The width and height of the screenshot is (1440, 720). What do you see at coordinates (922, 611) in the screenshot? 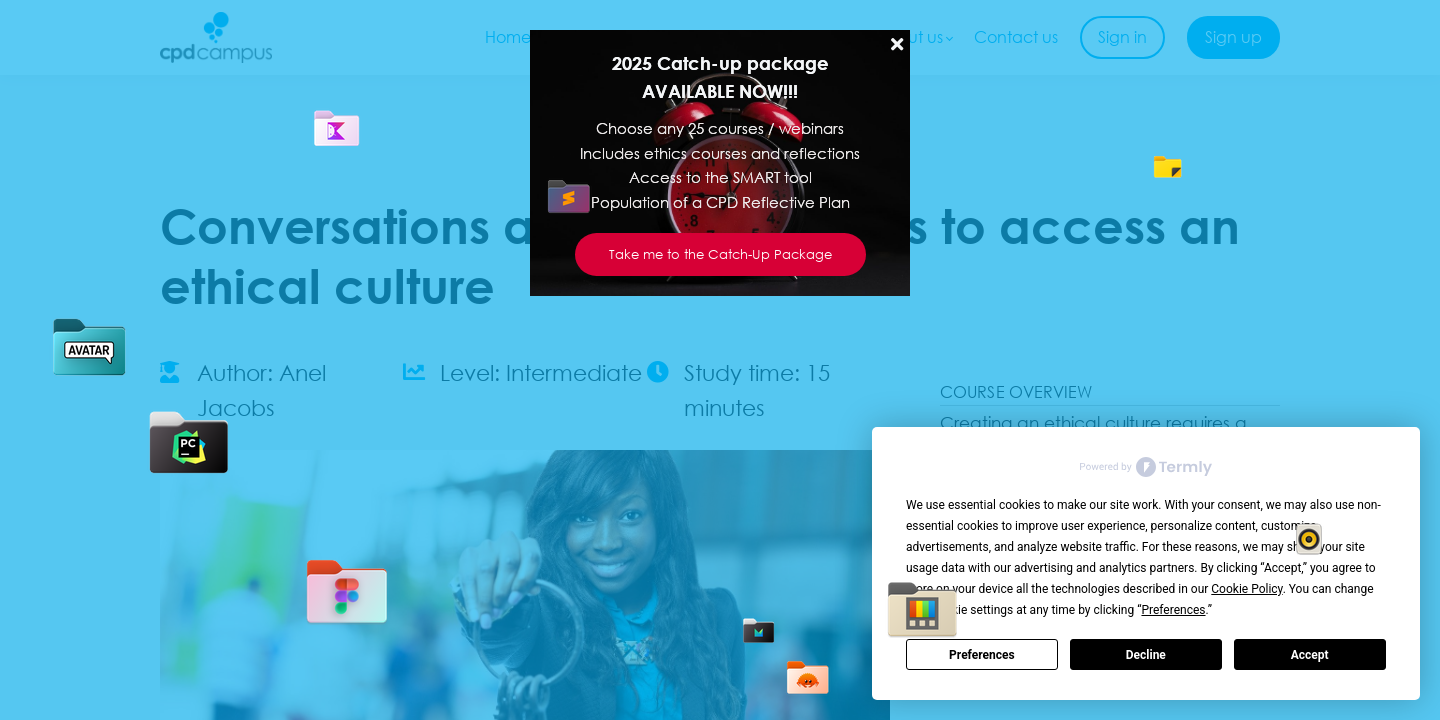
I see `open PowerToys settings folder` at bounding box center [922, 611].